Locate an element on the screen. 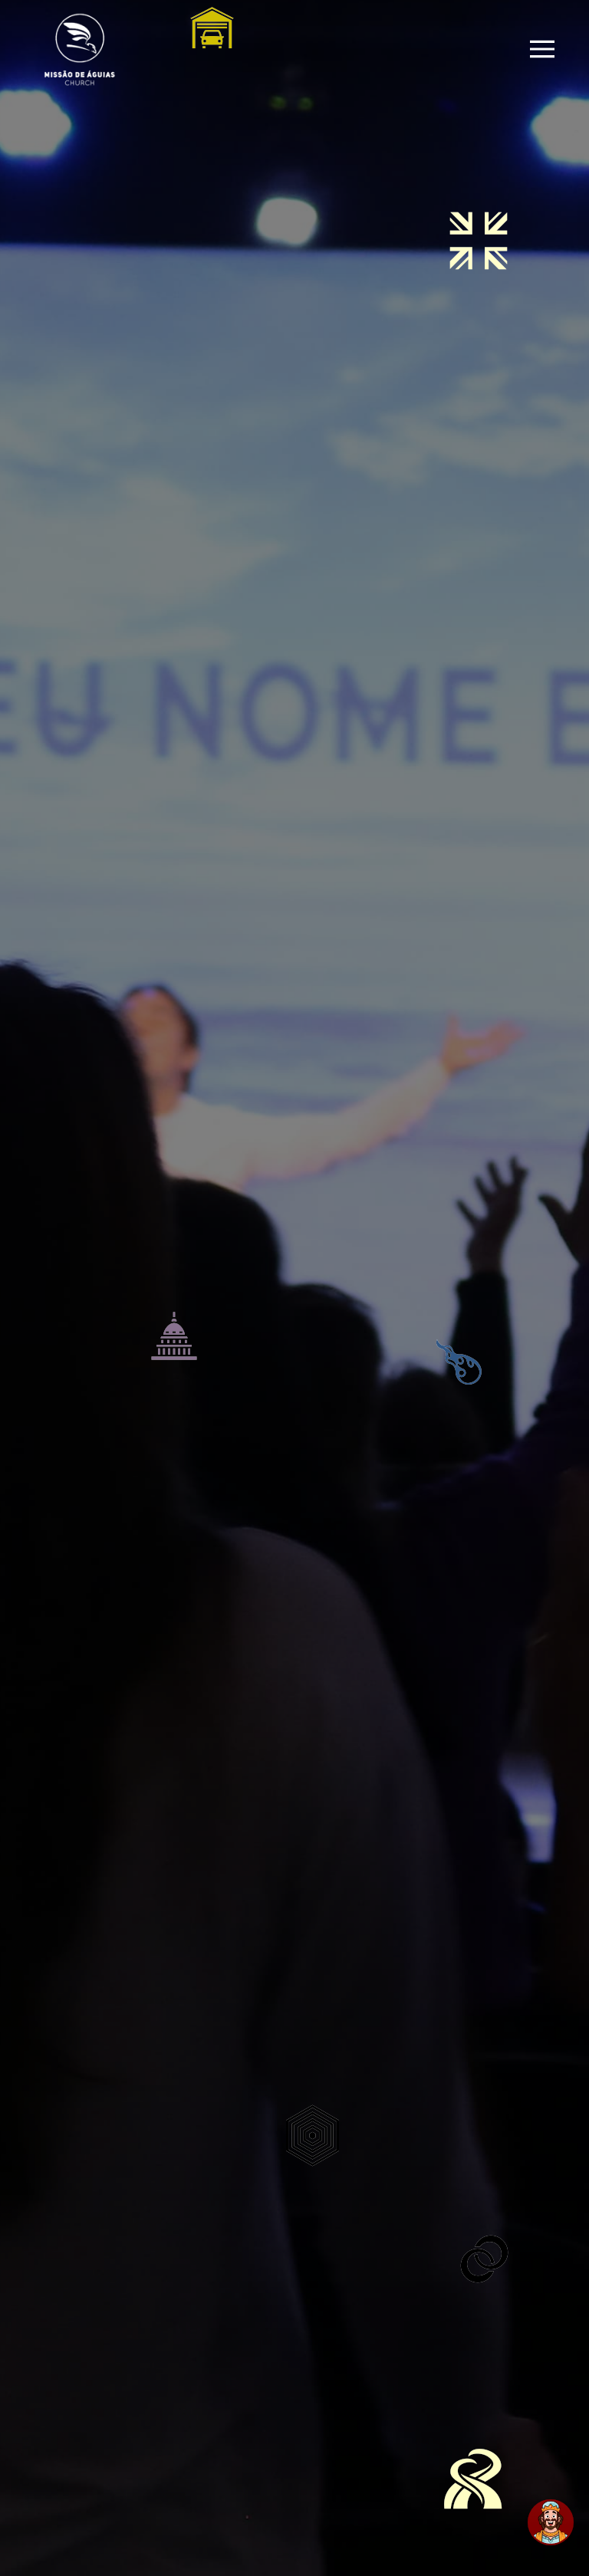 Image resolution: width=589 pixels, height=2576 pixels. indicates a monster or creature encounter is located at coordinates (472, 2478).